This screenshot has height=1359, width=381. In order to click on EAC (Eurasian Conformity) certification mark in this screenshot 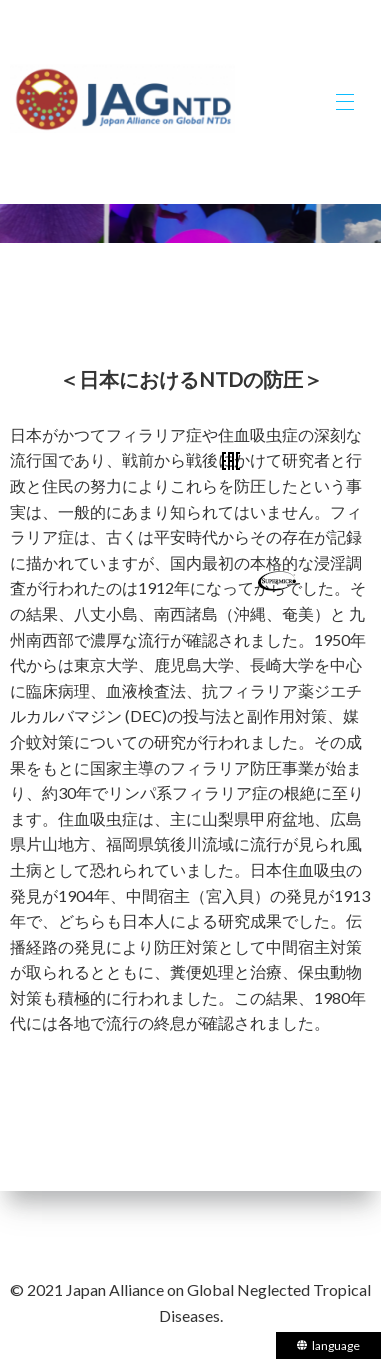, I will do `click(231, 461)`.